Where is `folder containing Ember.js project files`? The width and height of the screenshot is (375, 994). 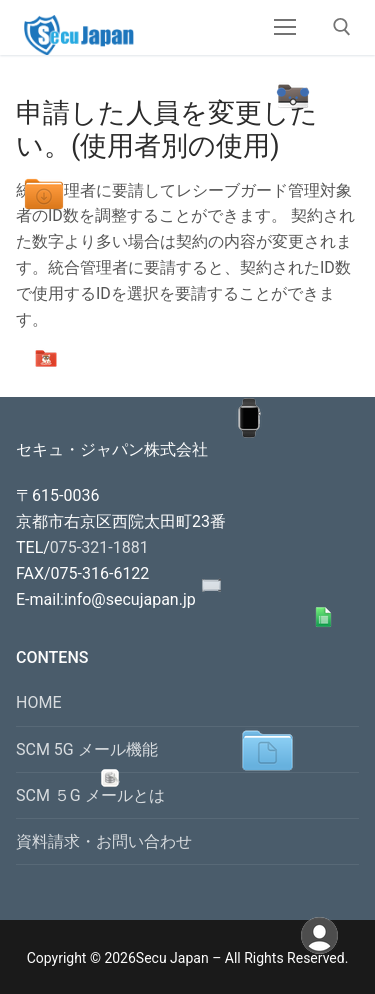
folder containing Ember.js project files is located at coordinates (46, 359).